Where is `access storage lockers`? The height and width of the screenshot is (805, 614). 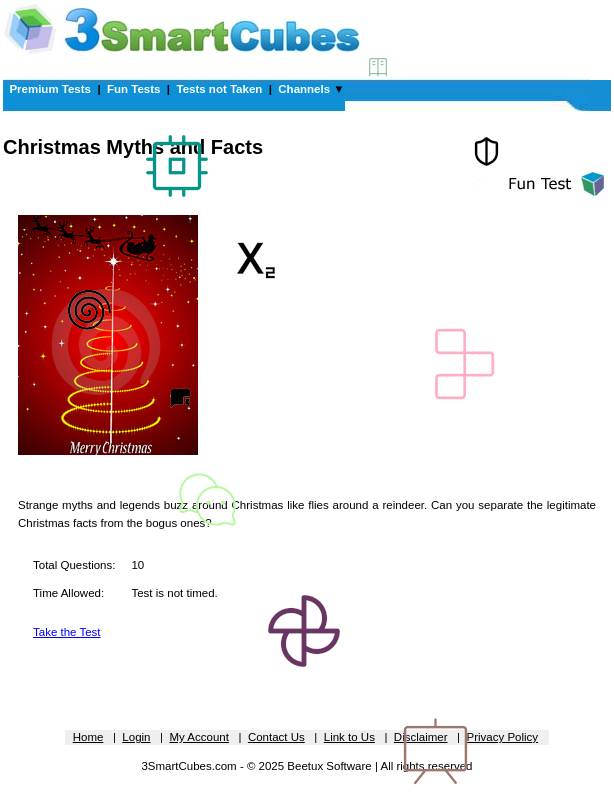 access storage lockers is located at coordinates (378, 67).